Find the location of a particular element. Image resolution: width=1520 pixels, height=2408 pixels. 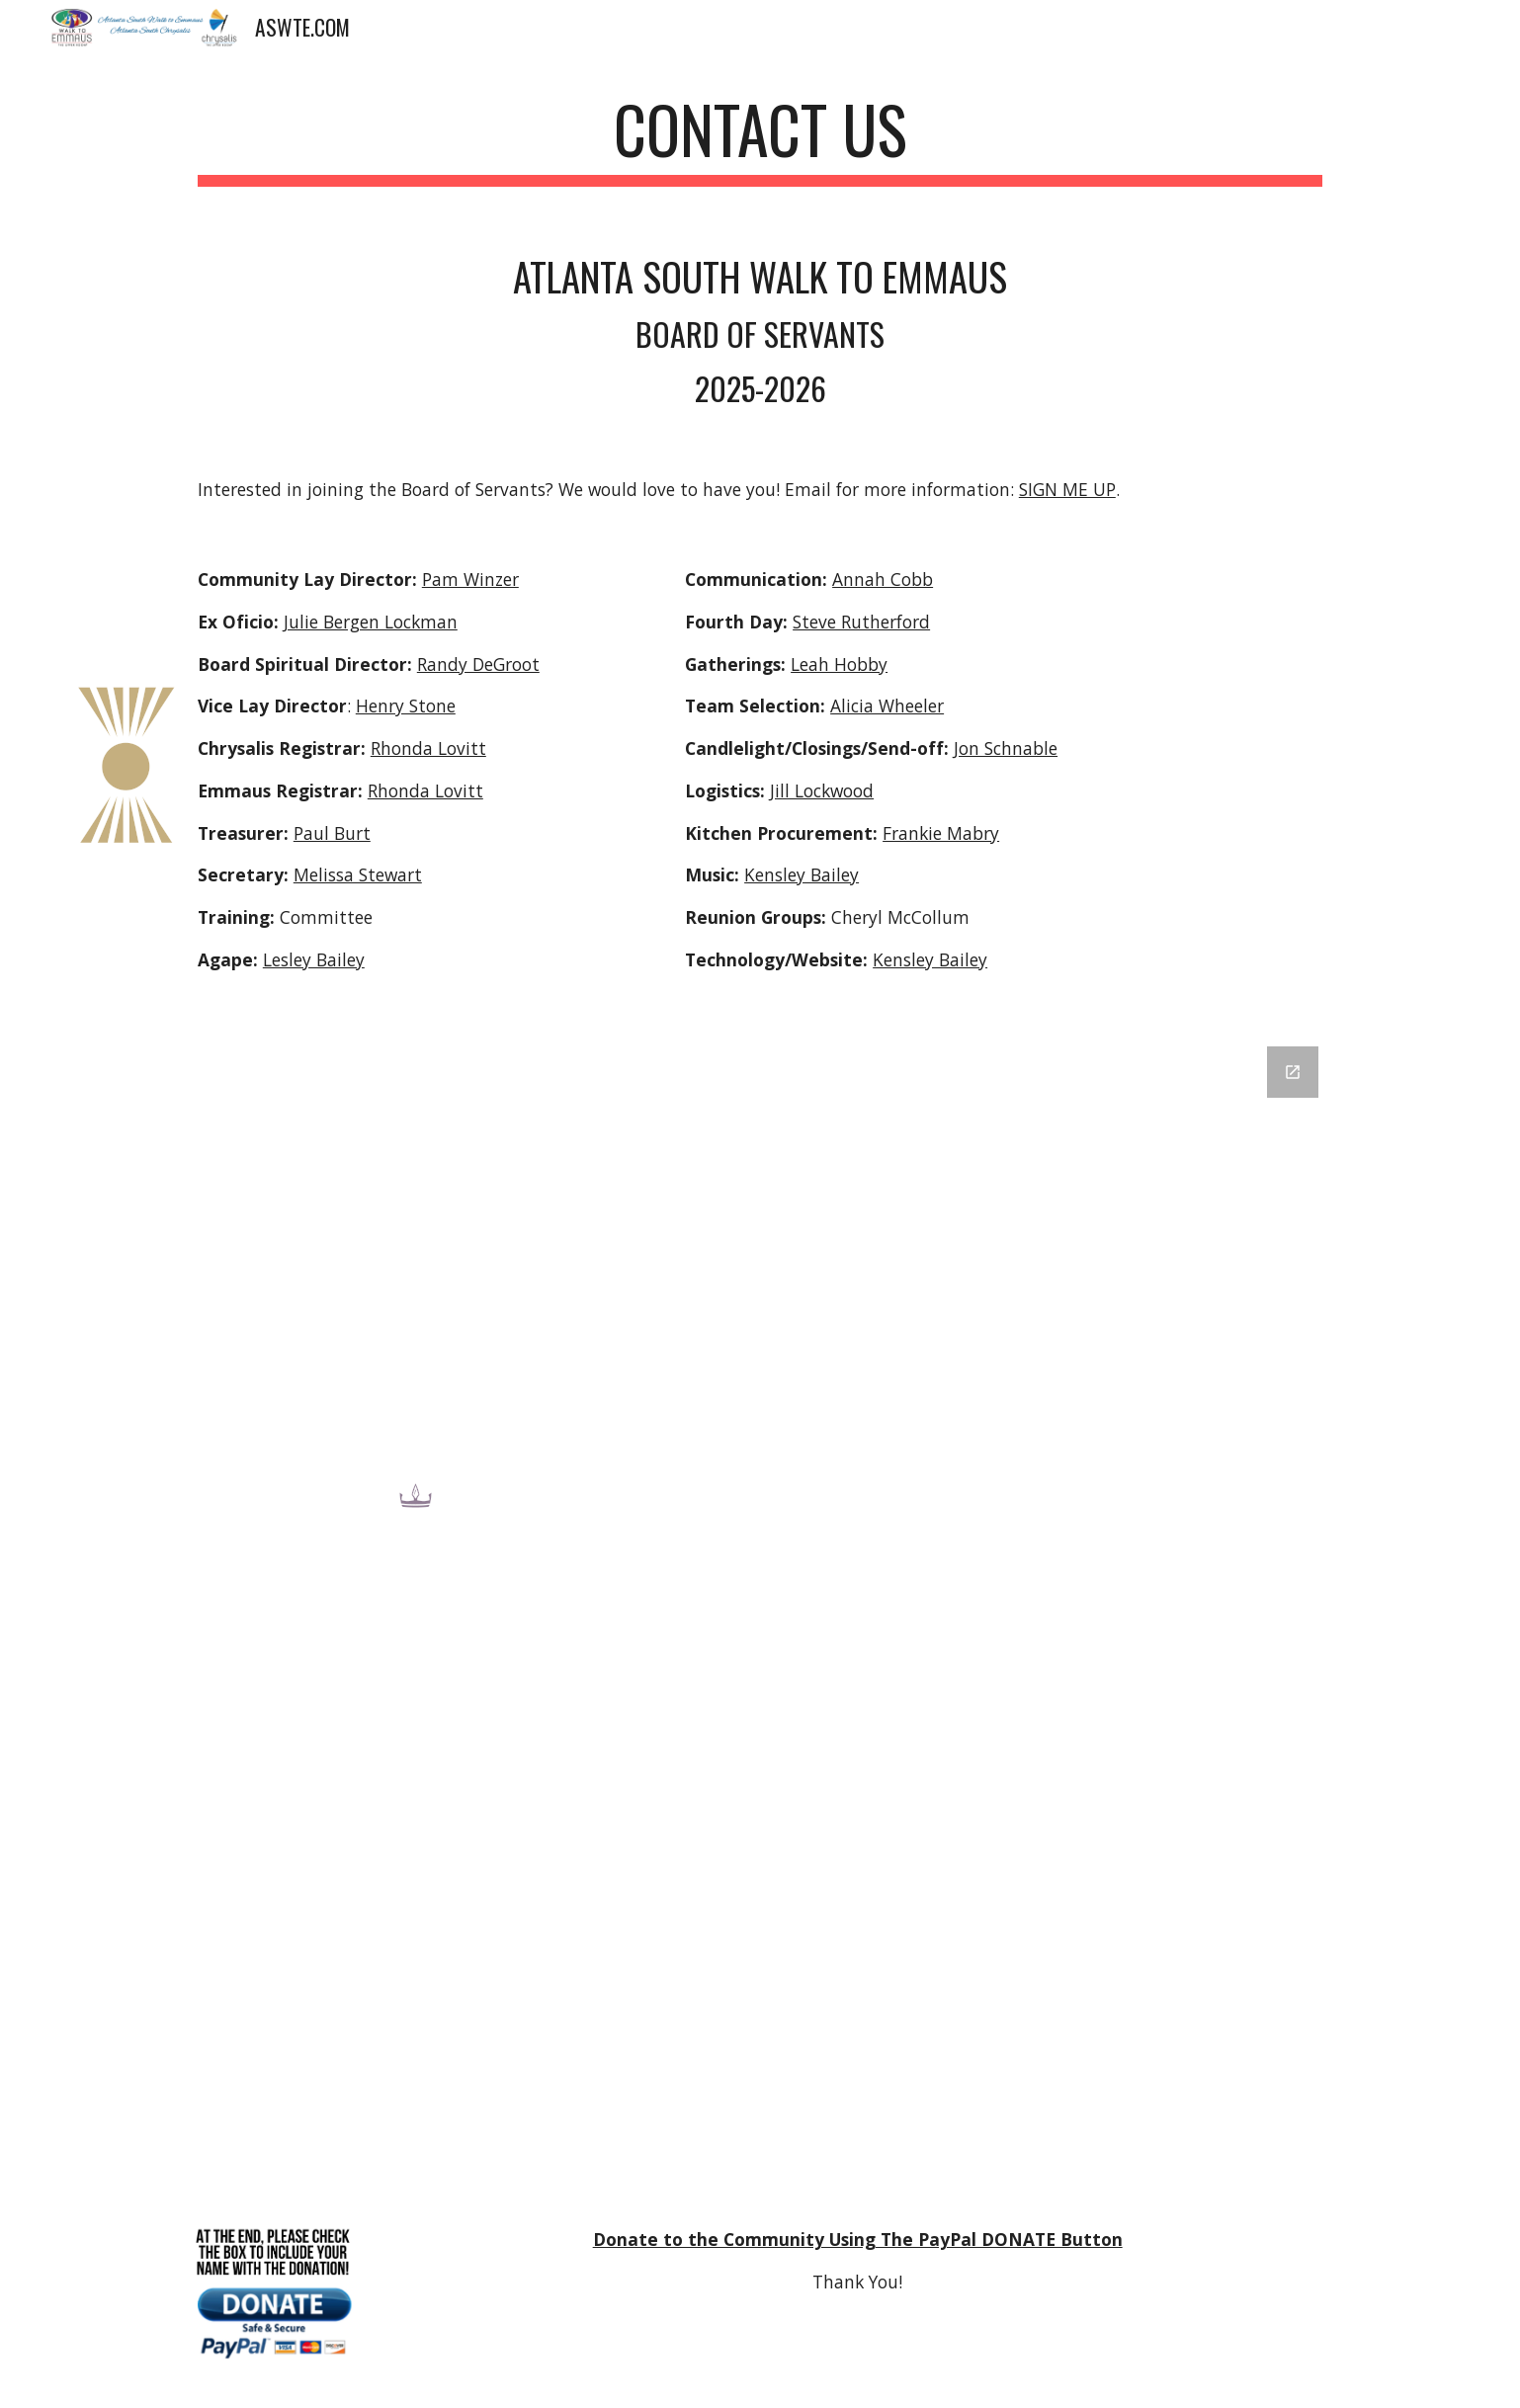

indicates premium or VIP membership status is located at coordinates (415, 1495).